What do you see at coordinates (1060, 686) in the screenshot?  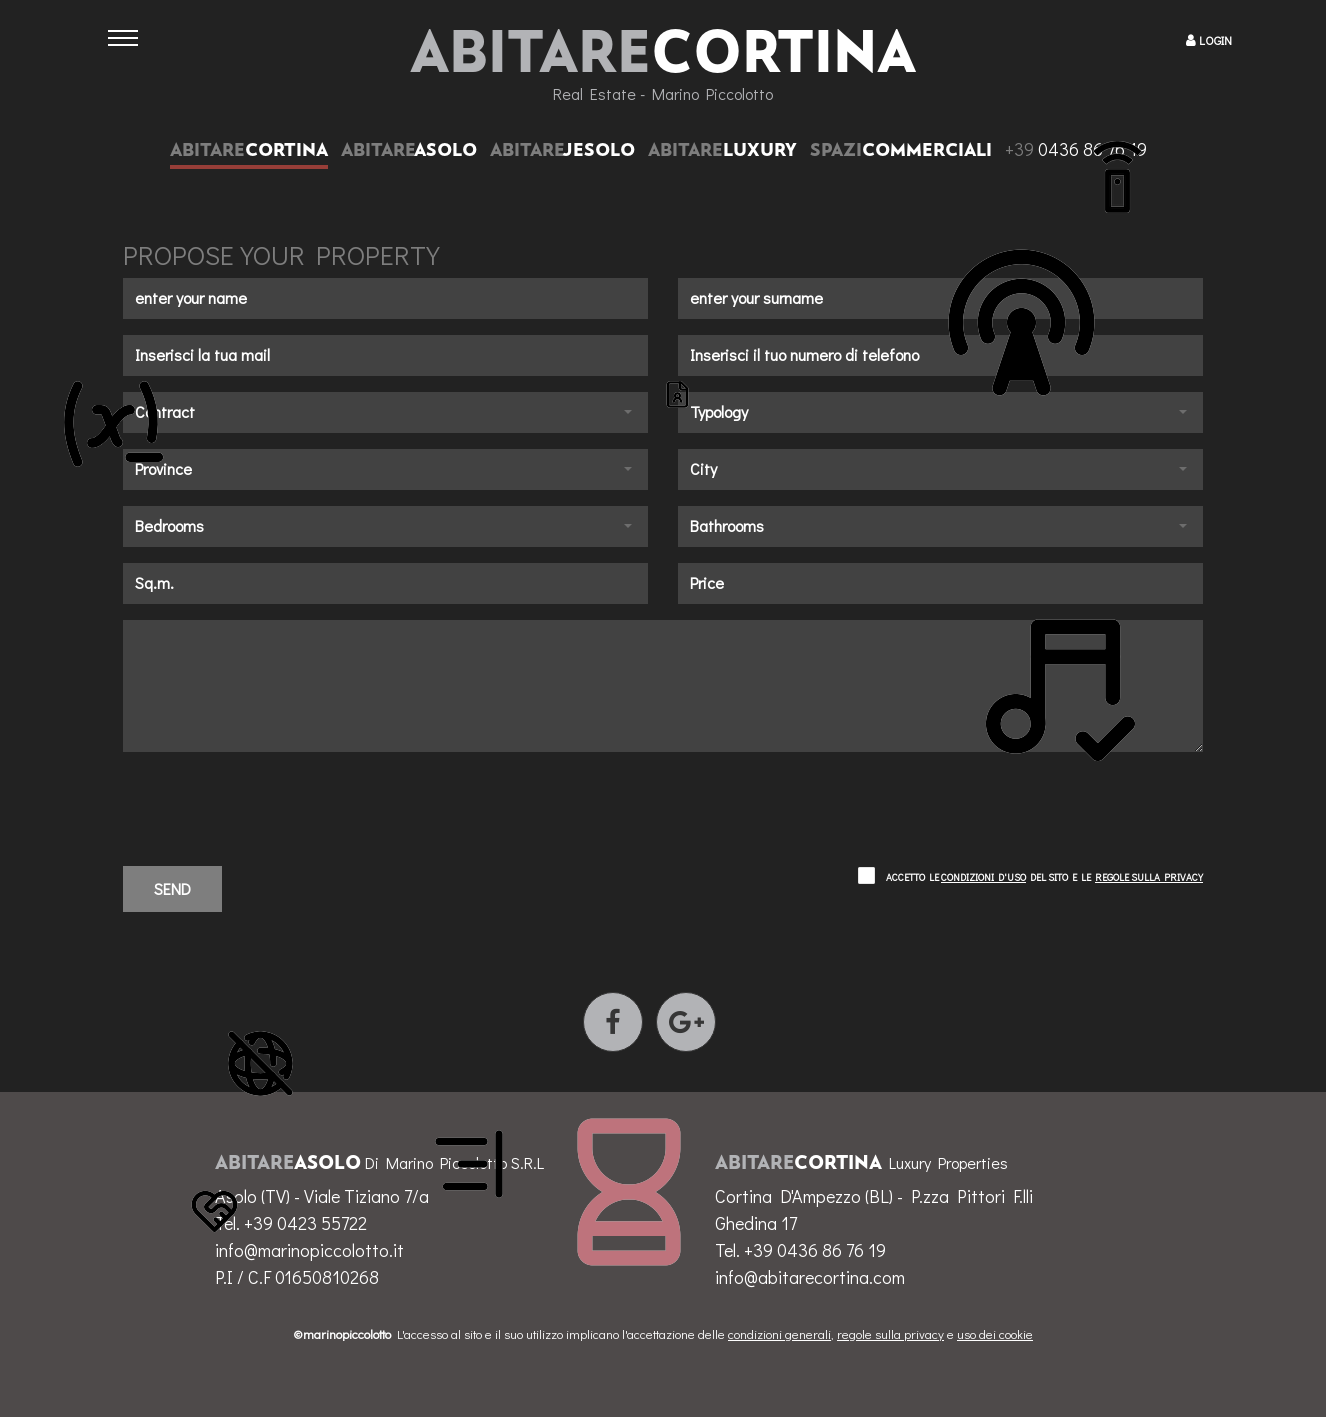 I see `song or track successfully added to library` at bounding box center [1060, 686].